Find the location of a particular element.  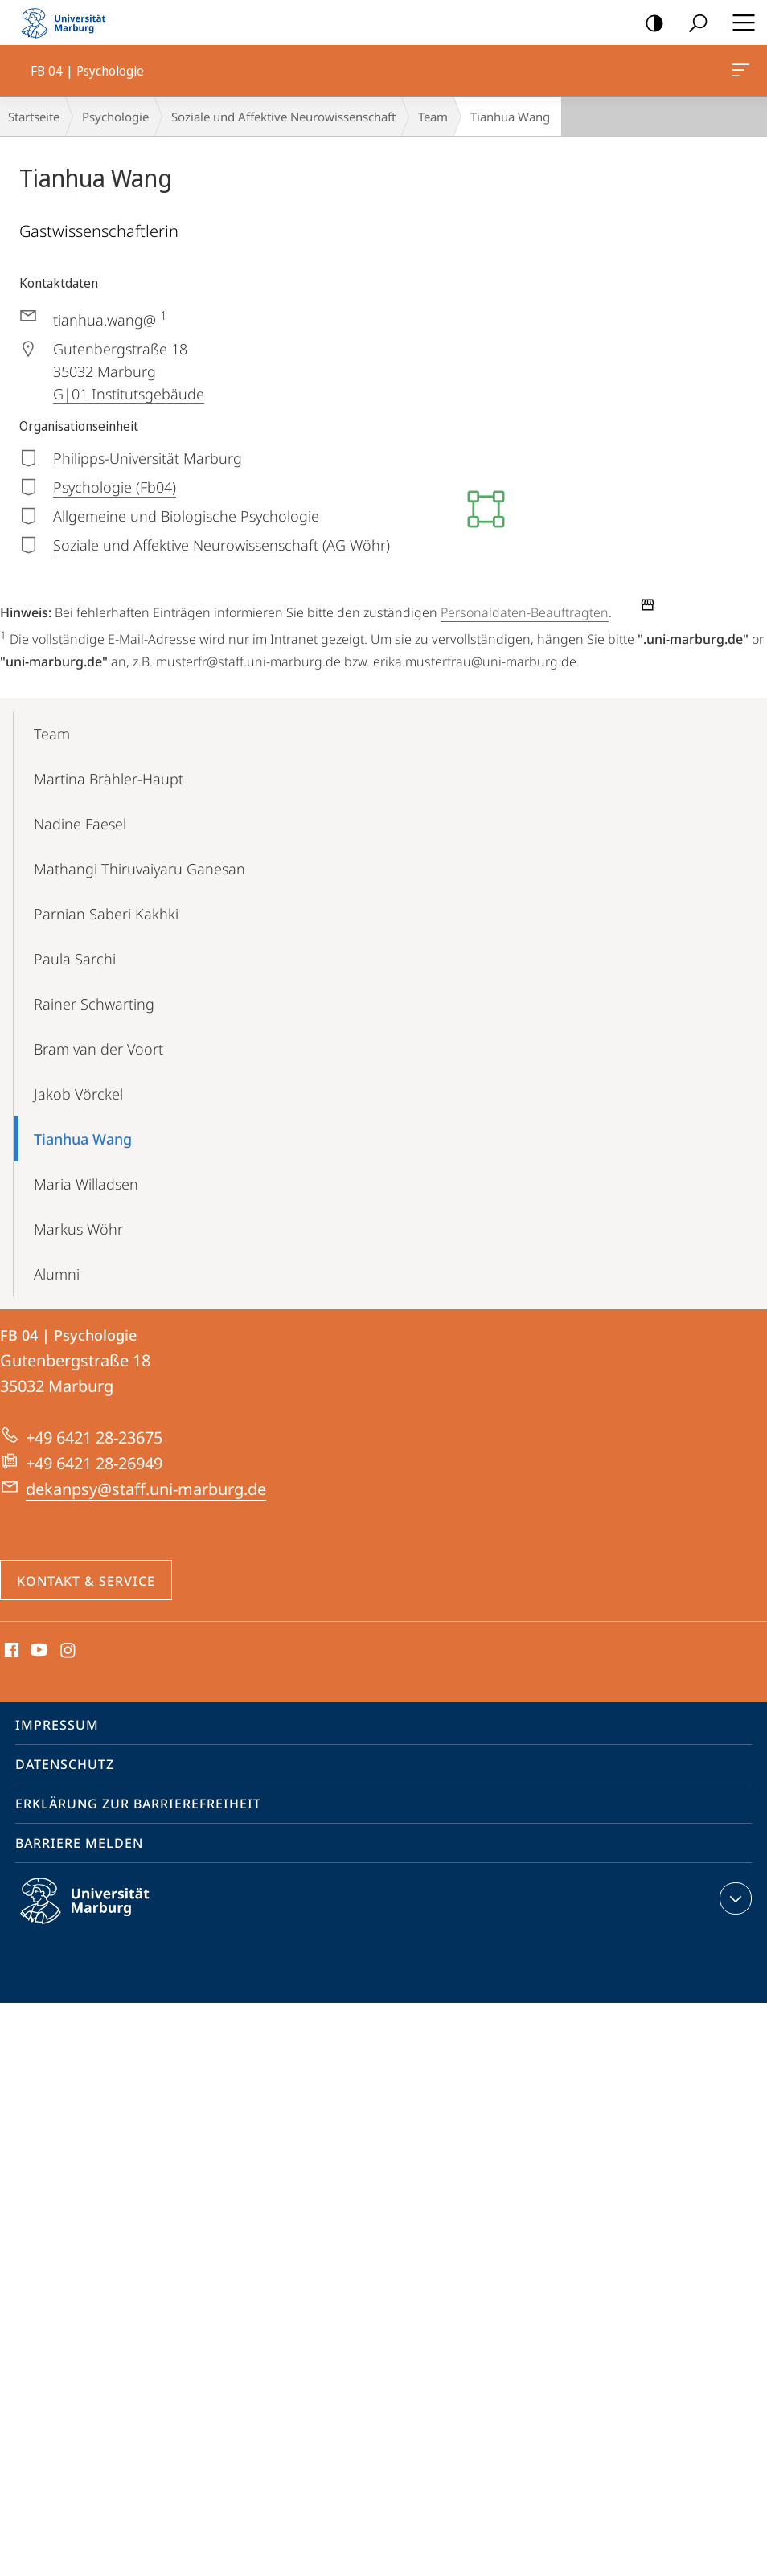

select or resize an object's boundaries is located at coordinates (486, 509).